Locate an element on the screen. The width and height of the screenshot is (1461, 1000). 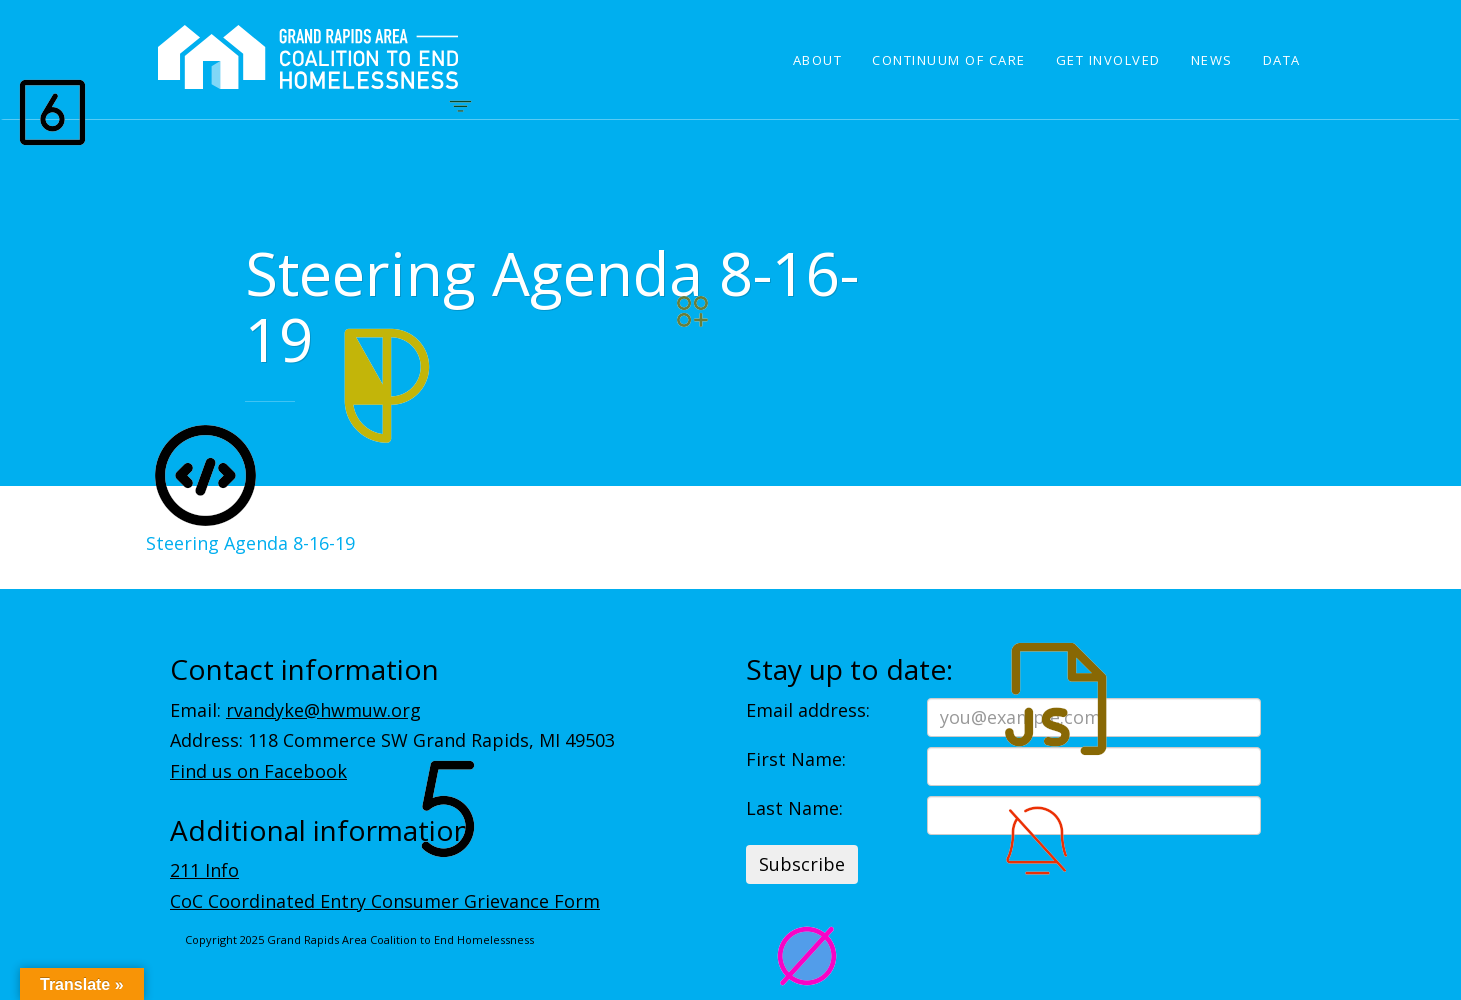
indicates the number five in a list or sequence is located at coordinates (448, 809).